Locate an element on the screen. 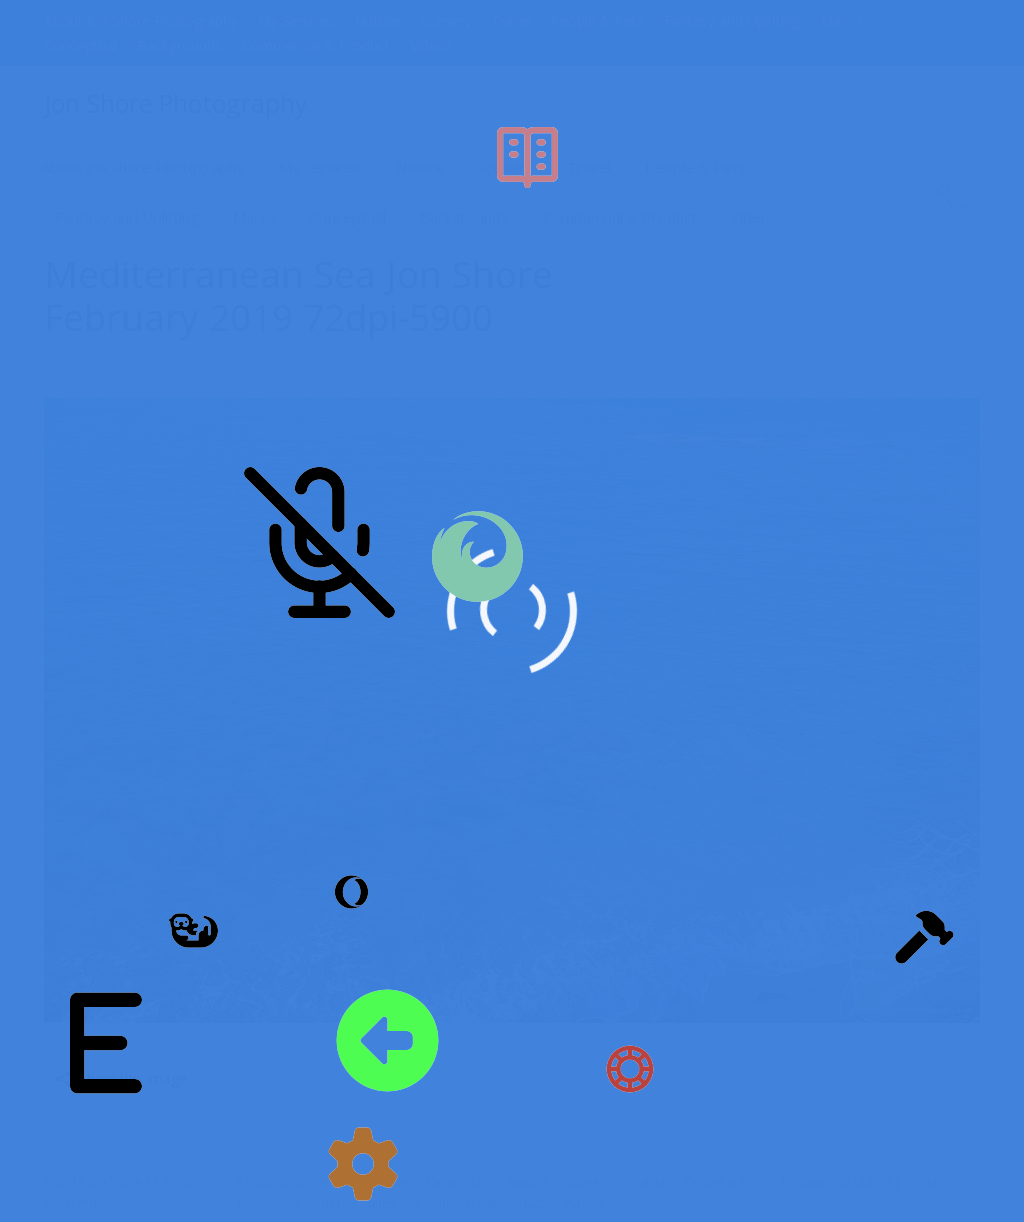 The width and height of the screenshot is (1024, 1222). access settings or preferences is located at coordinates (363, 1164).